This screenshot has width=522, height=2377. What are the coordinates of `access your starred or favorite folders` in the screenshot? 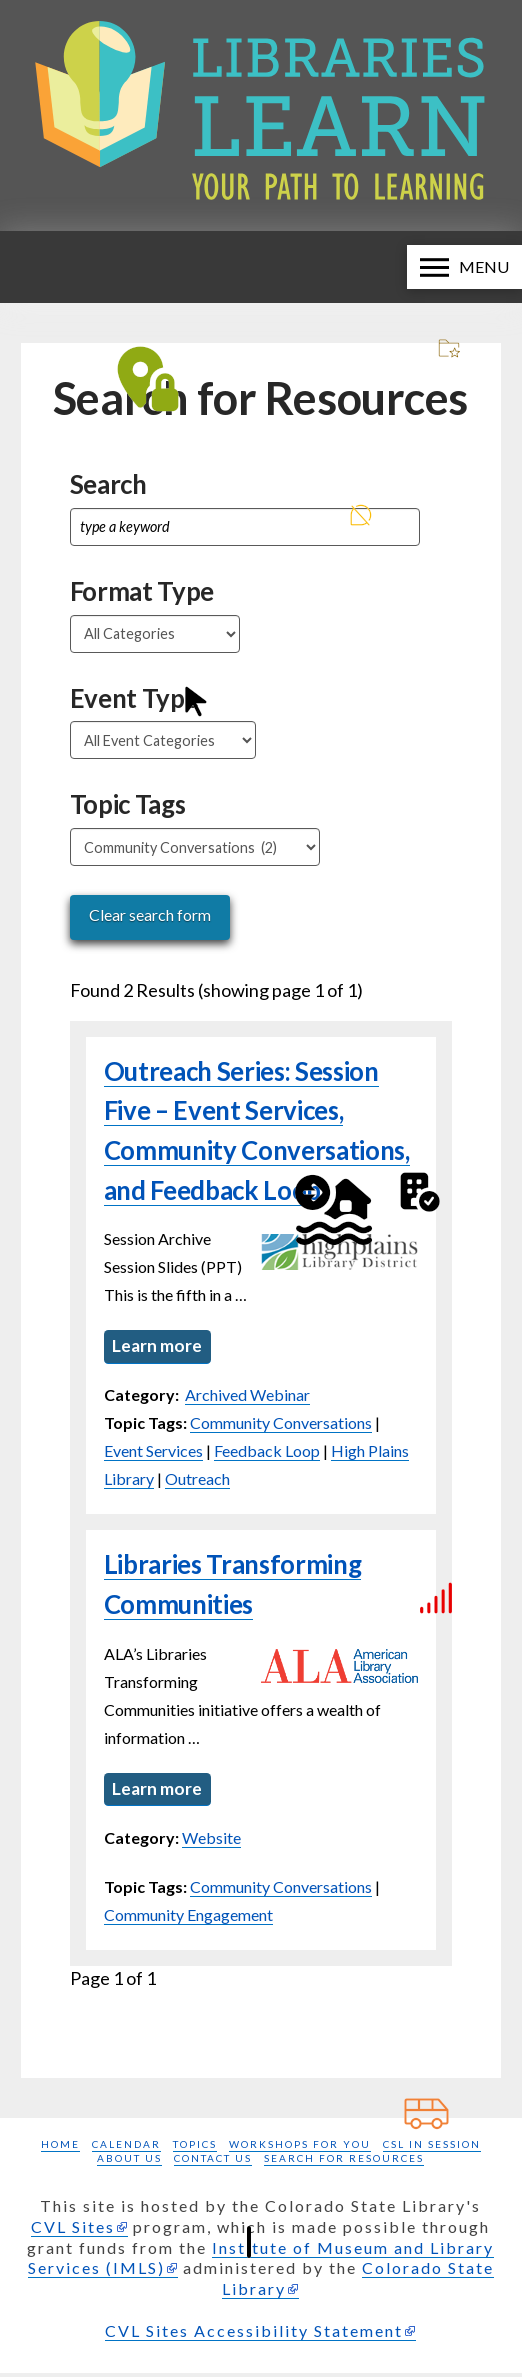 It's located at (449, 348).